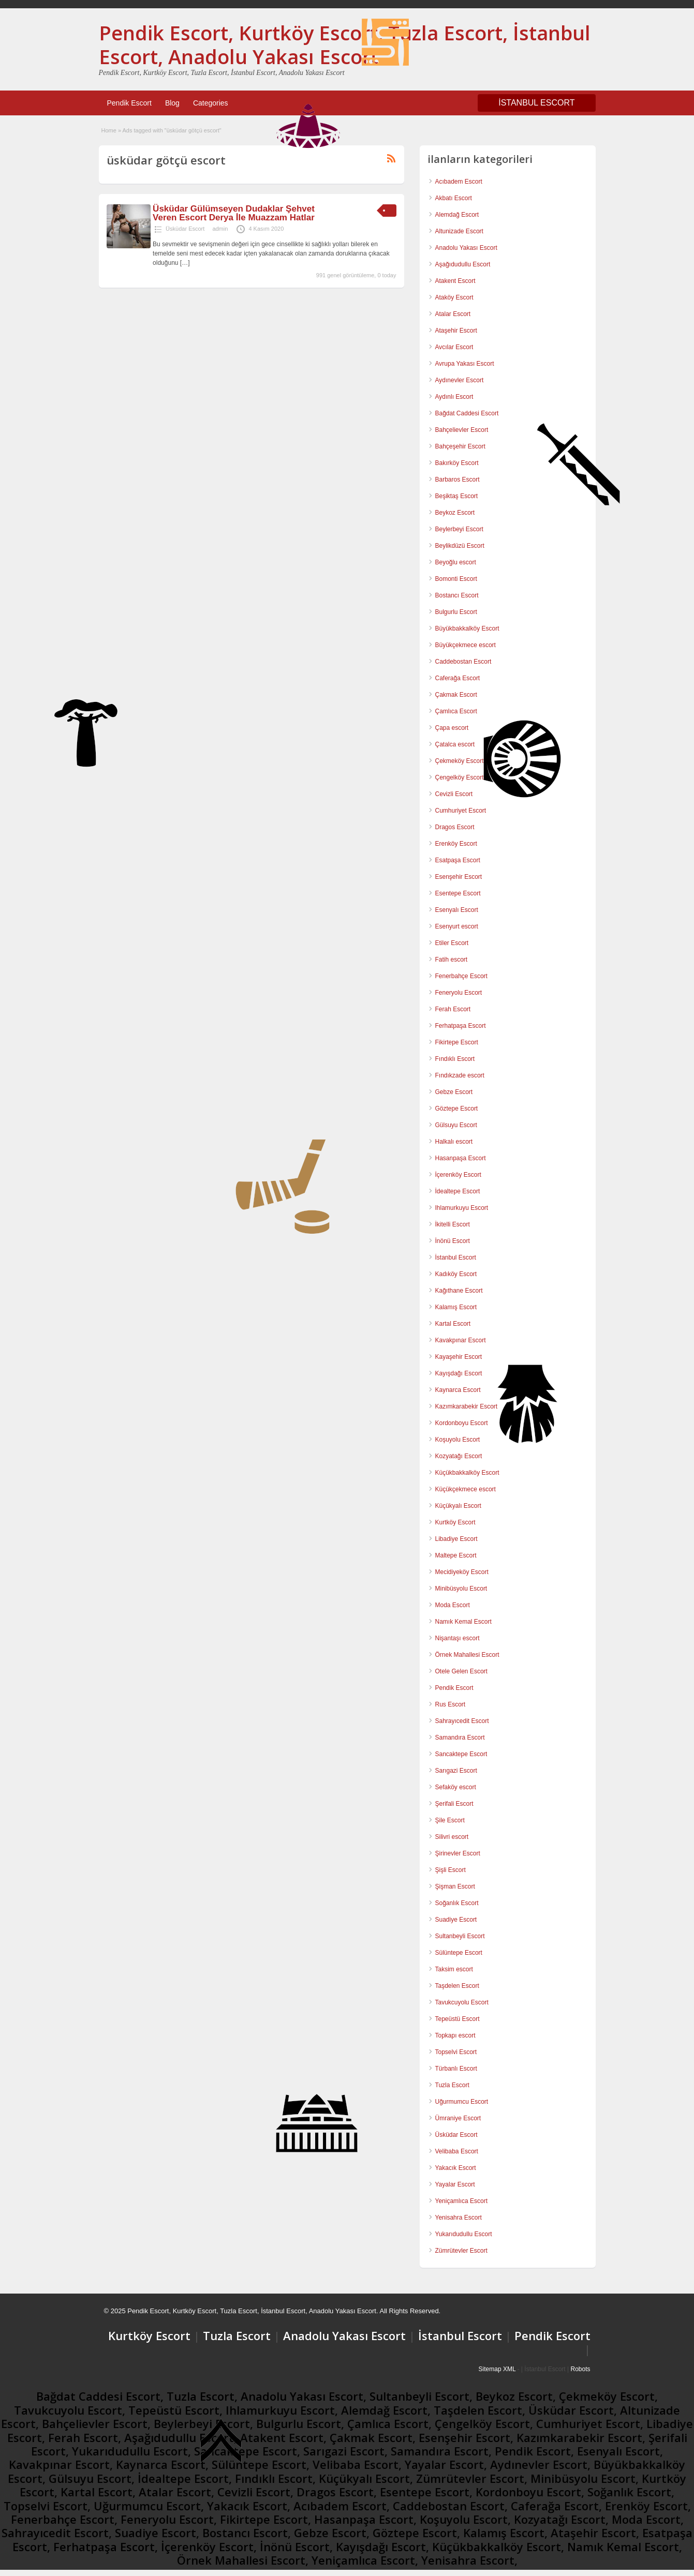 Image resolution: width=694 pixels, height=2576 pixels. What do you see at coordinates (385, 42) in the screenshot?
I see `abstract game logo or brand mark` at bounding box center [385, 42].